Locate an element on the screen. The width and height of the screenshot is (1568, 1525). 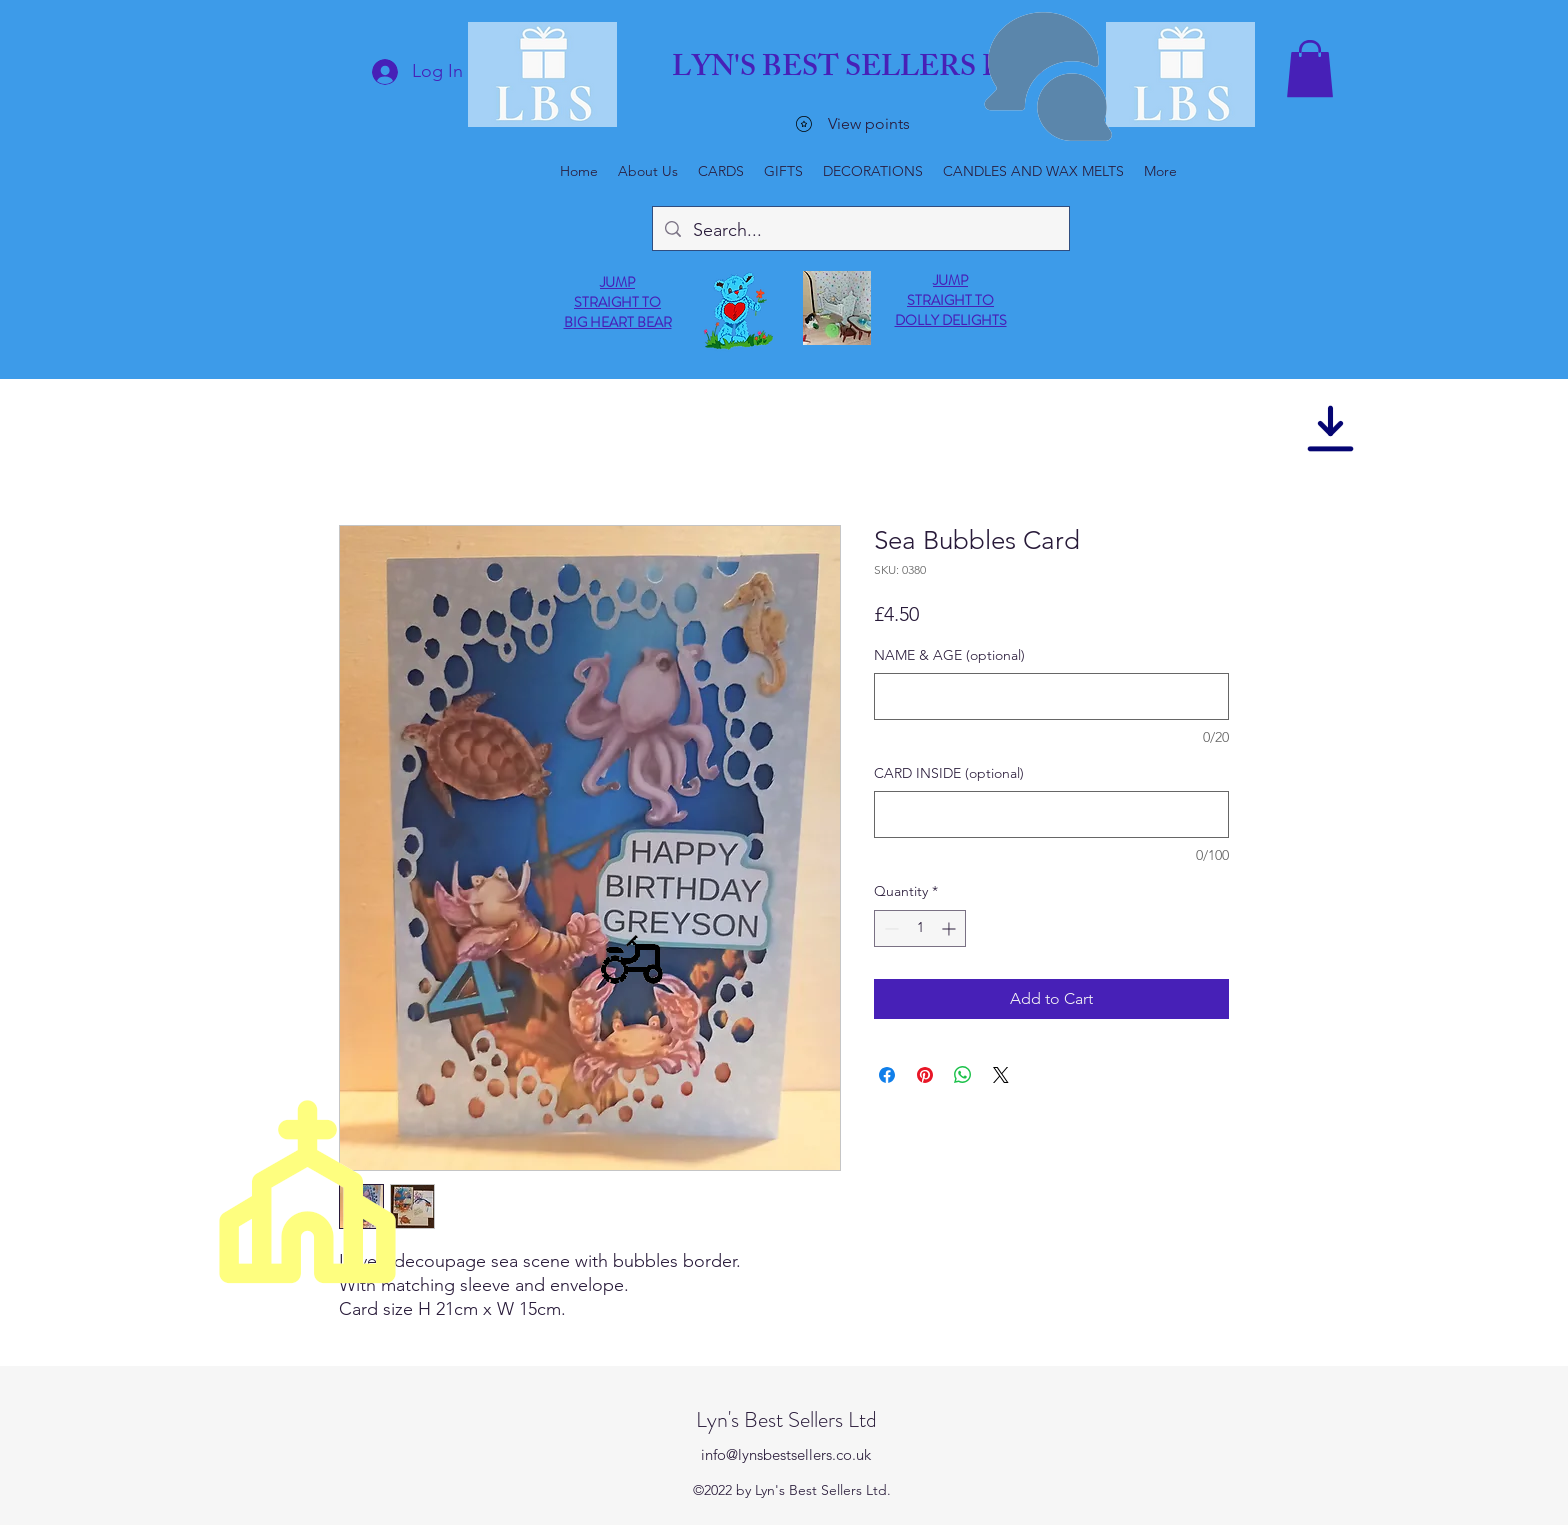
view nearby churches or places of worship is located at coordinates (307, 1201).